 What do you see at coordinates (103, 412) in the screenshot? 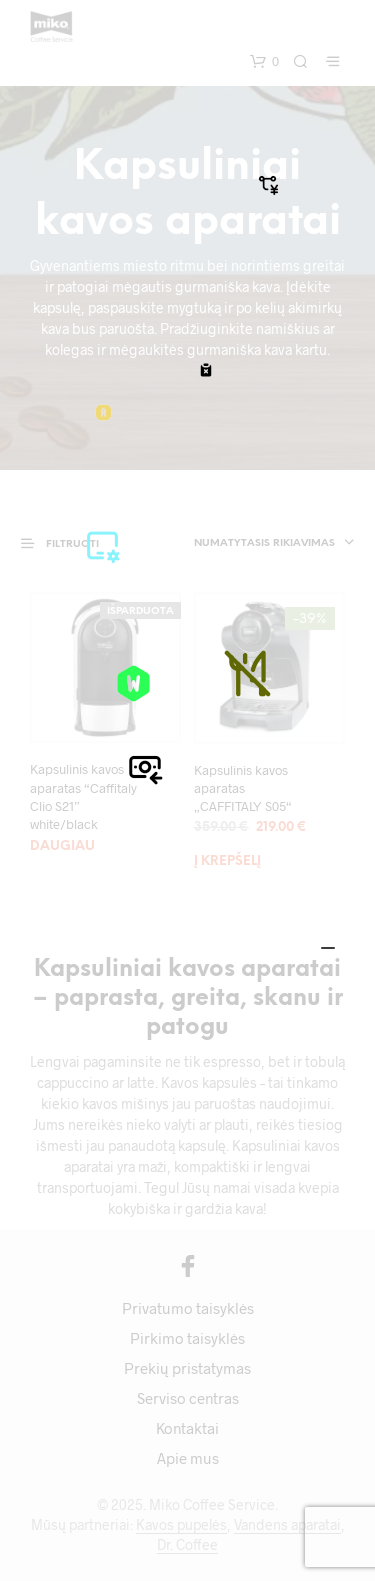
I see `select font style or text formatting option` at bounding box center [103, 412].